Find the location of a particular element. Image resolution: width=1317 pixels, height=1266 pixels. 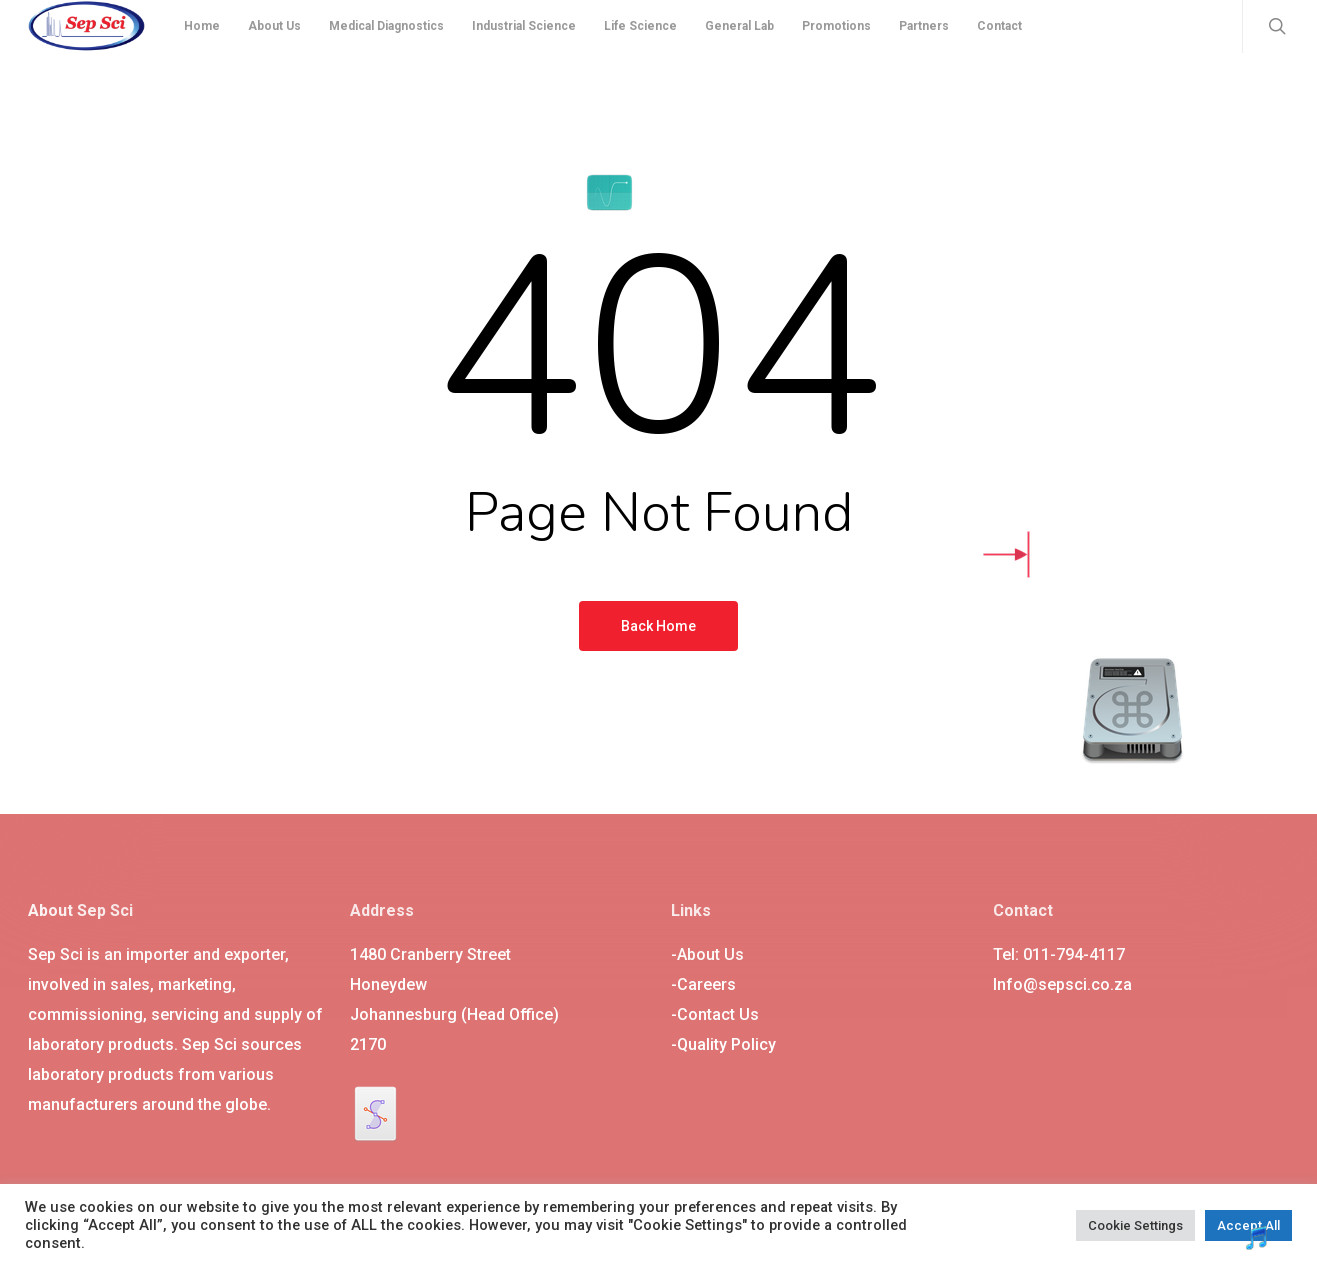

open system resource monitor is located at coordinates (609, 192).